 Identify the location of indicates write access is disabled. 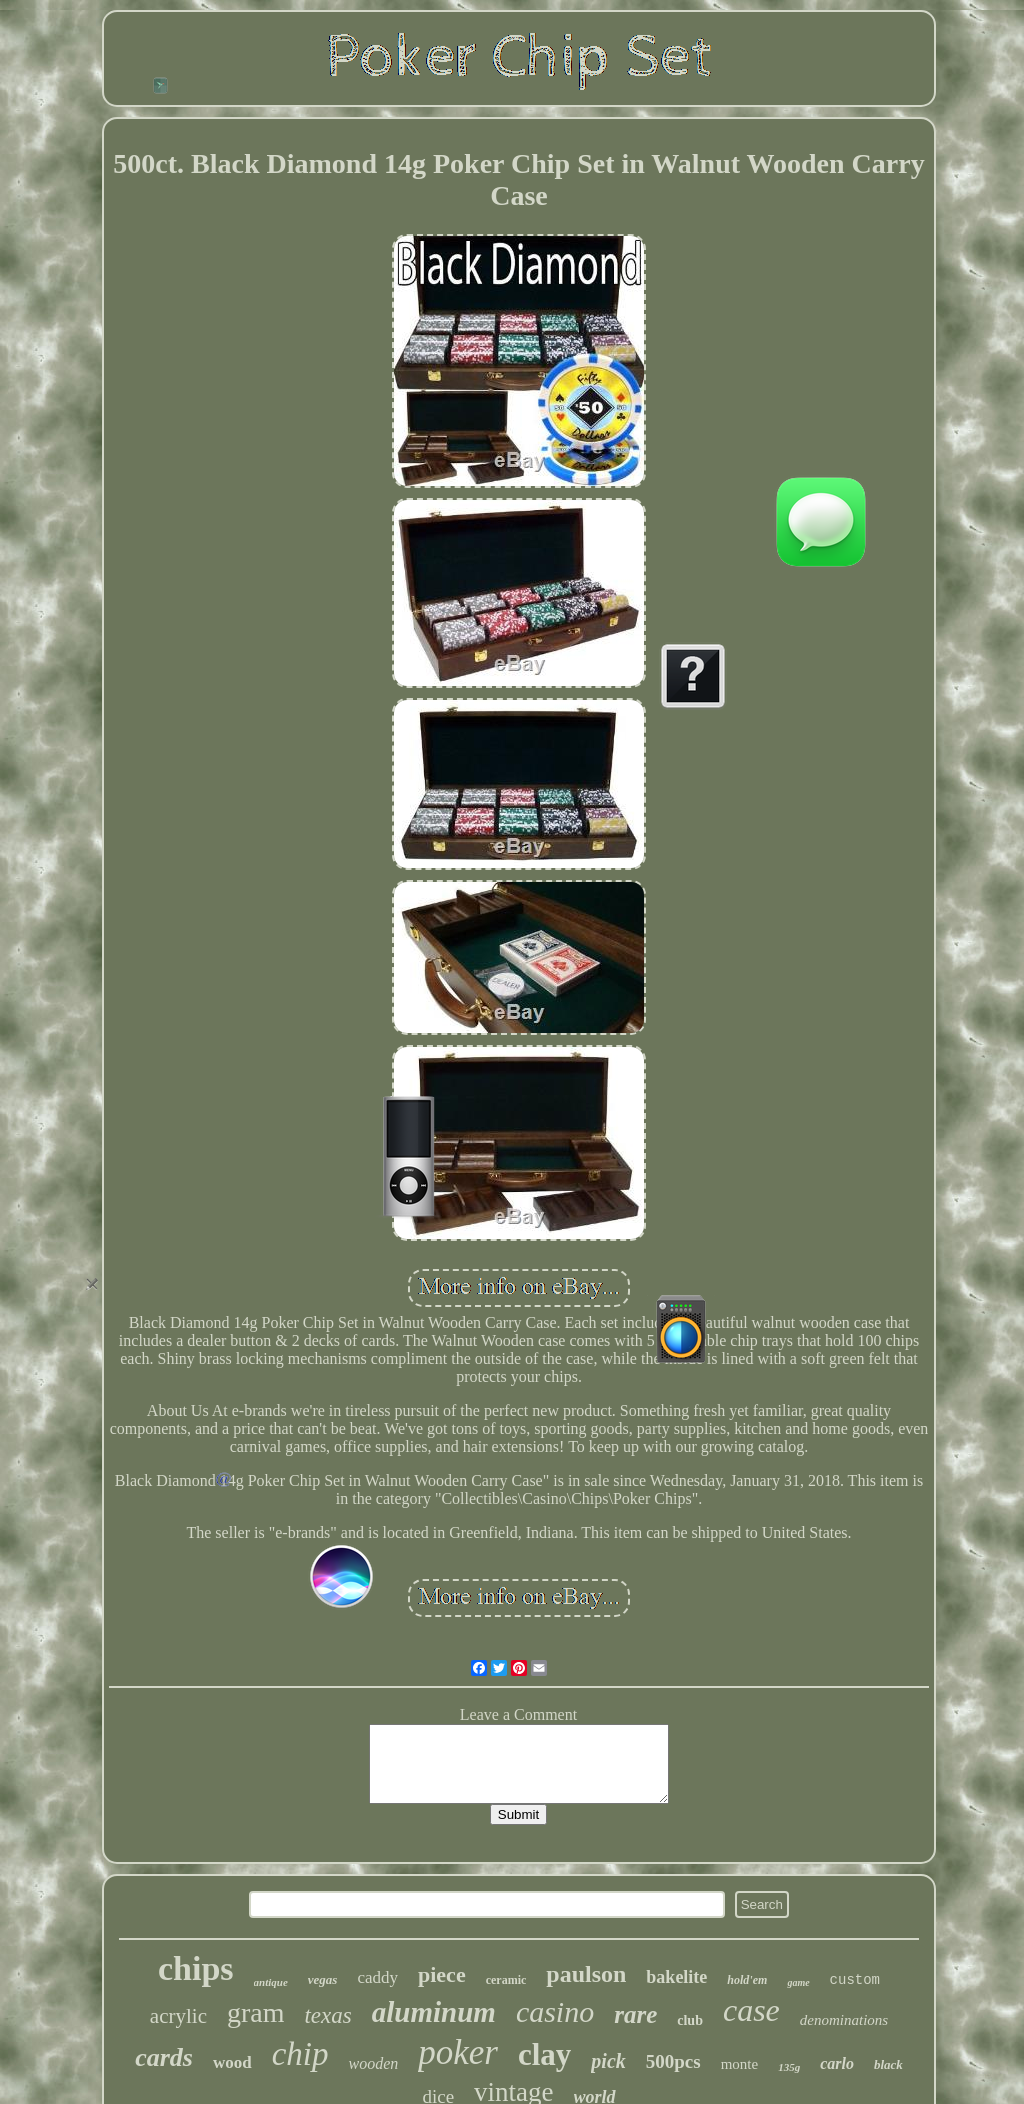
(92, 1284).